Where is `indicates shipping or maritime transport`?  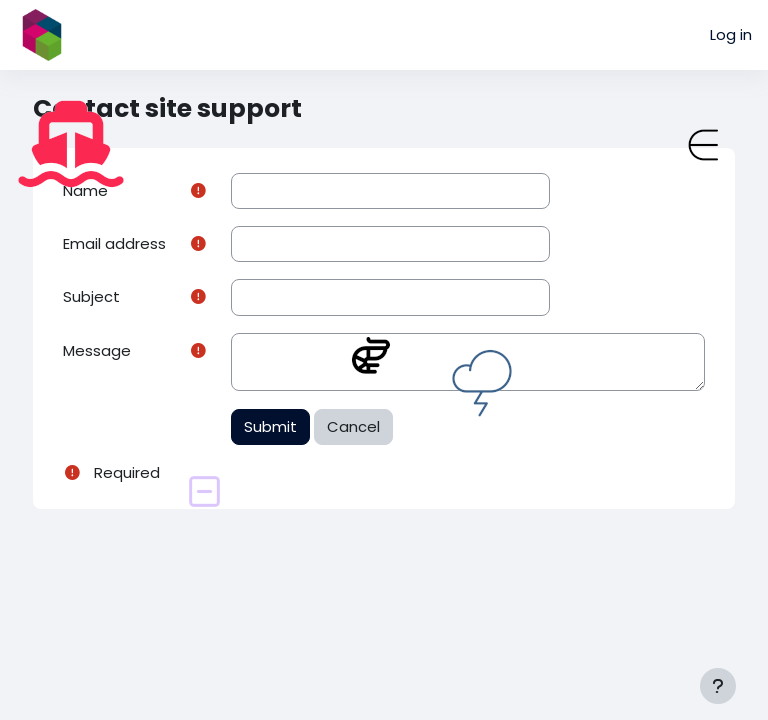 indicates shipping or maritime transport is located at coordinates (71, 144).